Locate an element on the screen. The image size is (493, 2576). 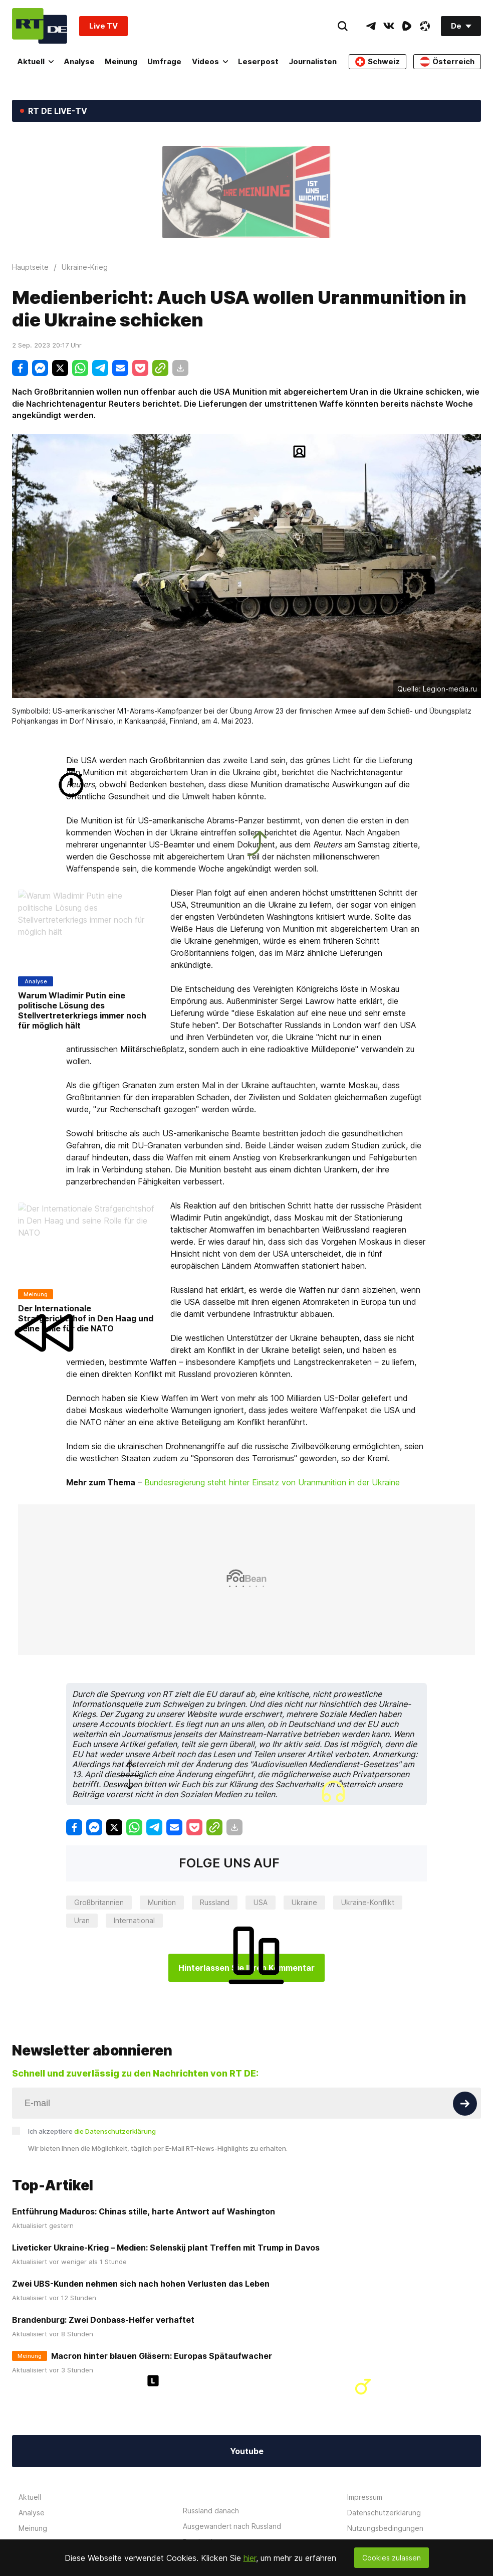
rewind media or skip backward is located at coordinates (46, 1333).